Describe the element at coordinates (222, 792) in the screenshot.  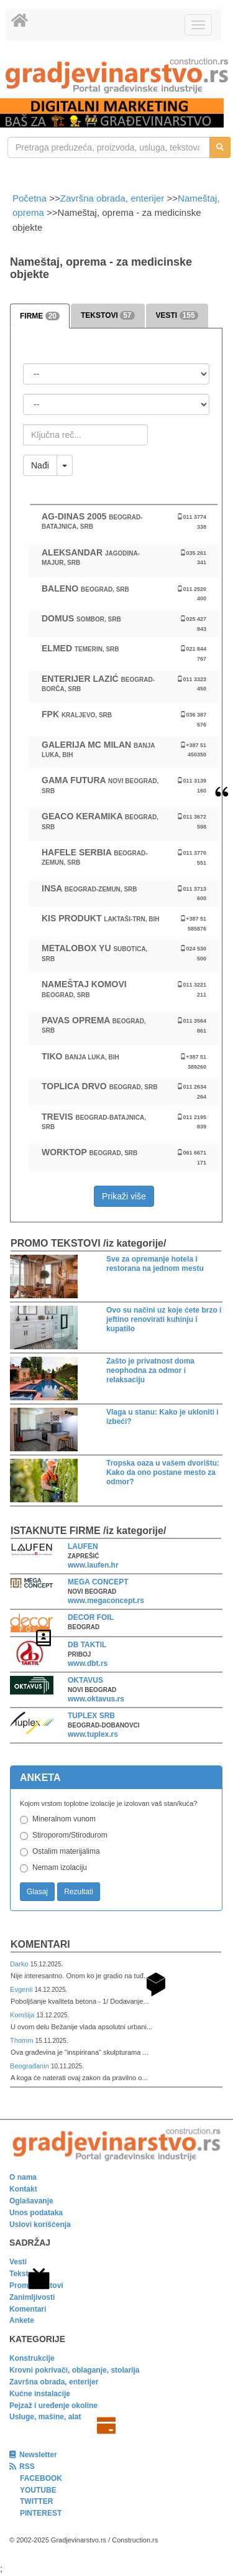
I see `insert a block quote` at that location.